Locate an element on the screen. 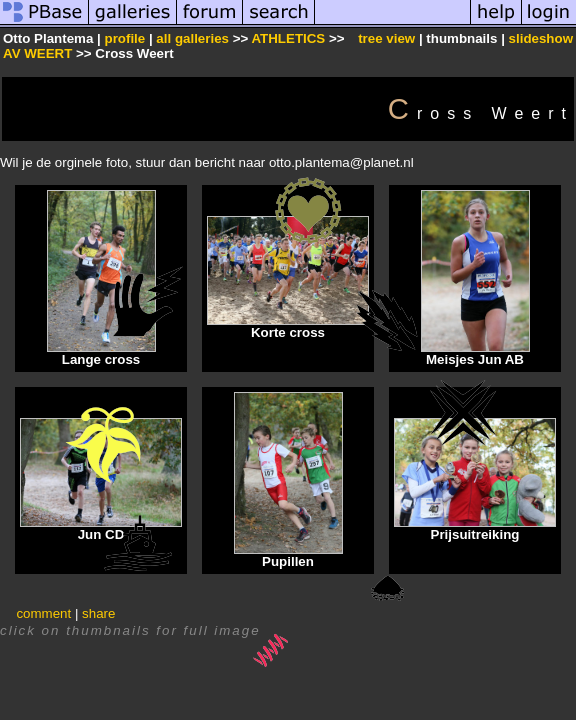 The image size is (576, 720). indicates powder or granular material in inventory is located at coordinates (387, 588).